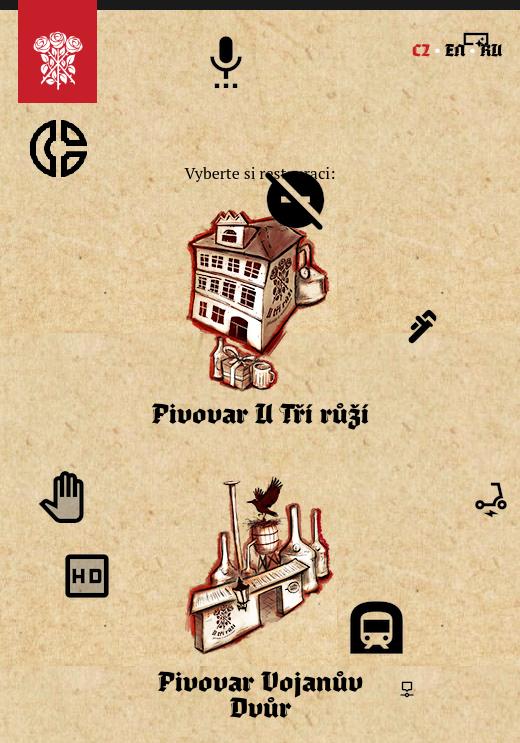  I want to click on indicates high definition video quality is available, so click(87, 576).